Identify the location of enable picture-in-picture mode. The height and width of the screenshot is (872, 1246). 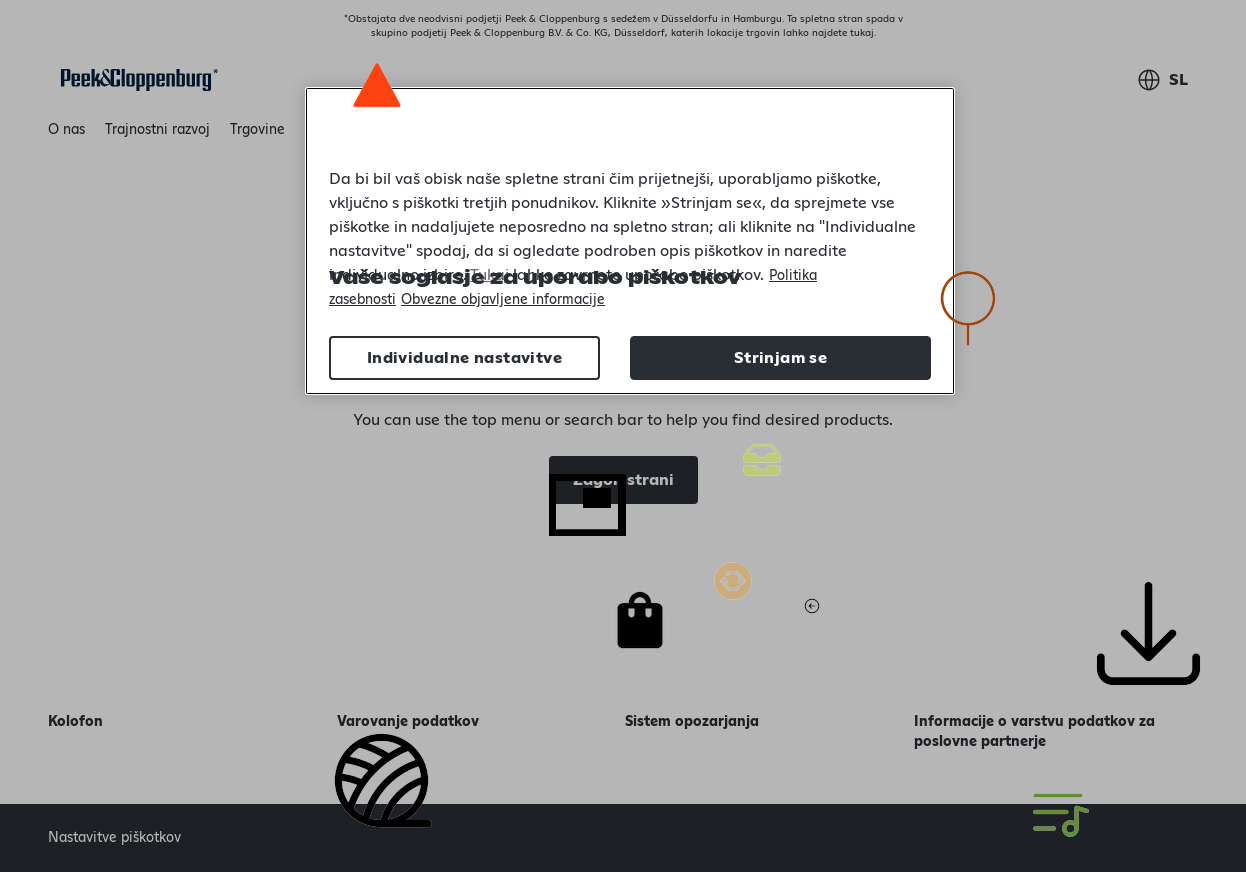
(587, 505).